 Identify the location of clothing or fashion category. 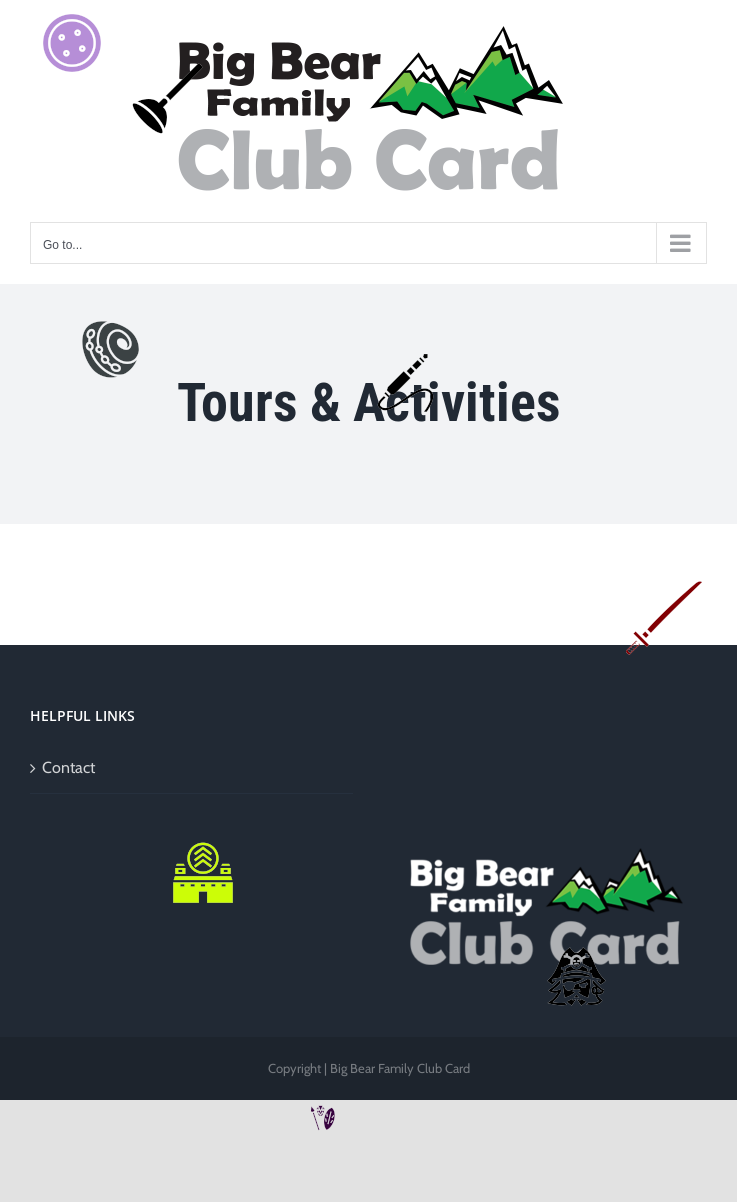
(72, 43).